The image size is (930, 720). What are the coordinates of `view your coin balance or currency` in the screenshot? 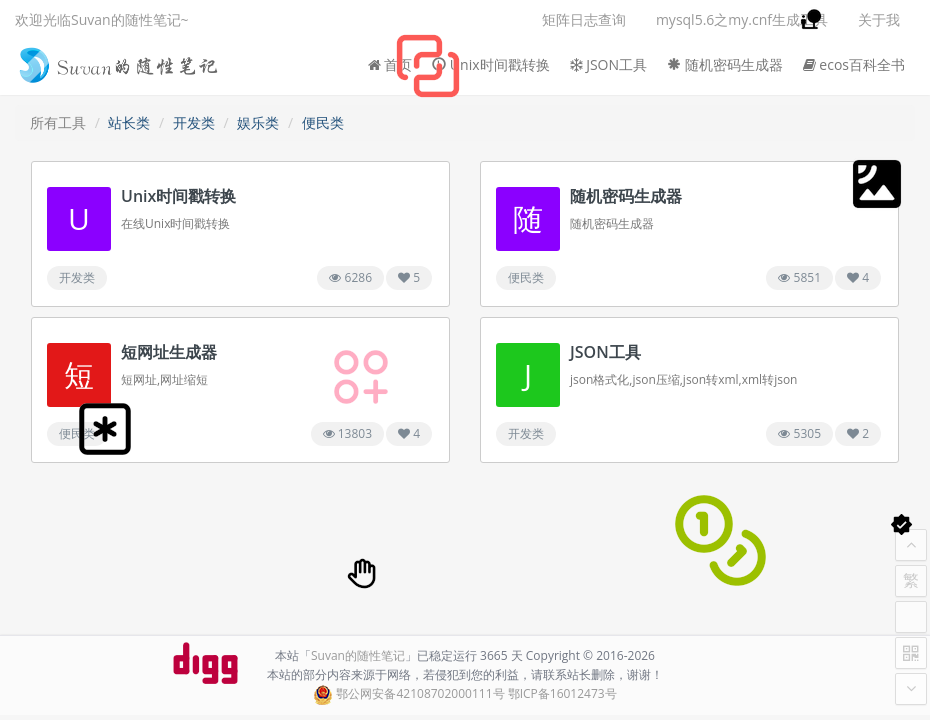 It's located at (720, 540).